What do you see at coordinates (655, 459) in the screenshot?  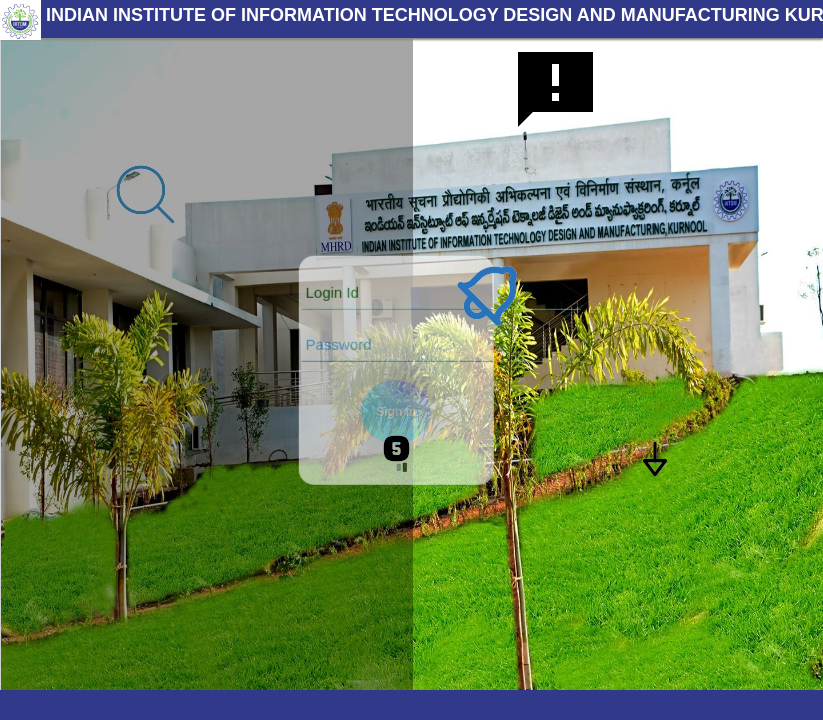 I see `indicates digital ground connection in circuit diagrams` at bounding box center [655, 459].